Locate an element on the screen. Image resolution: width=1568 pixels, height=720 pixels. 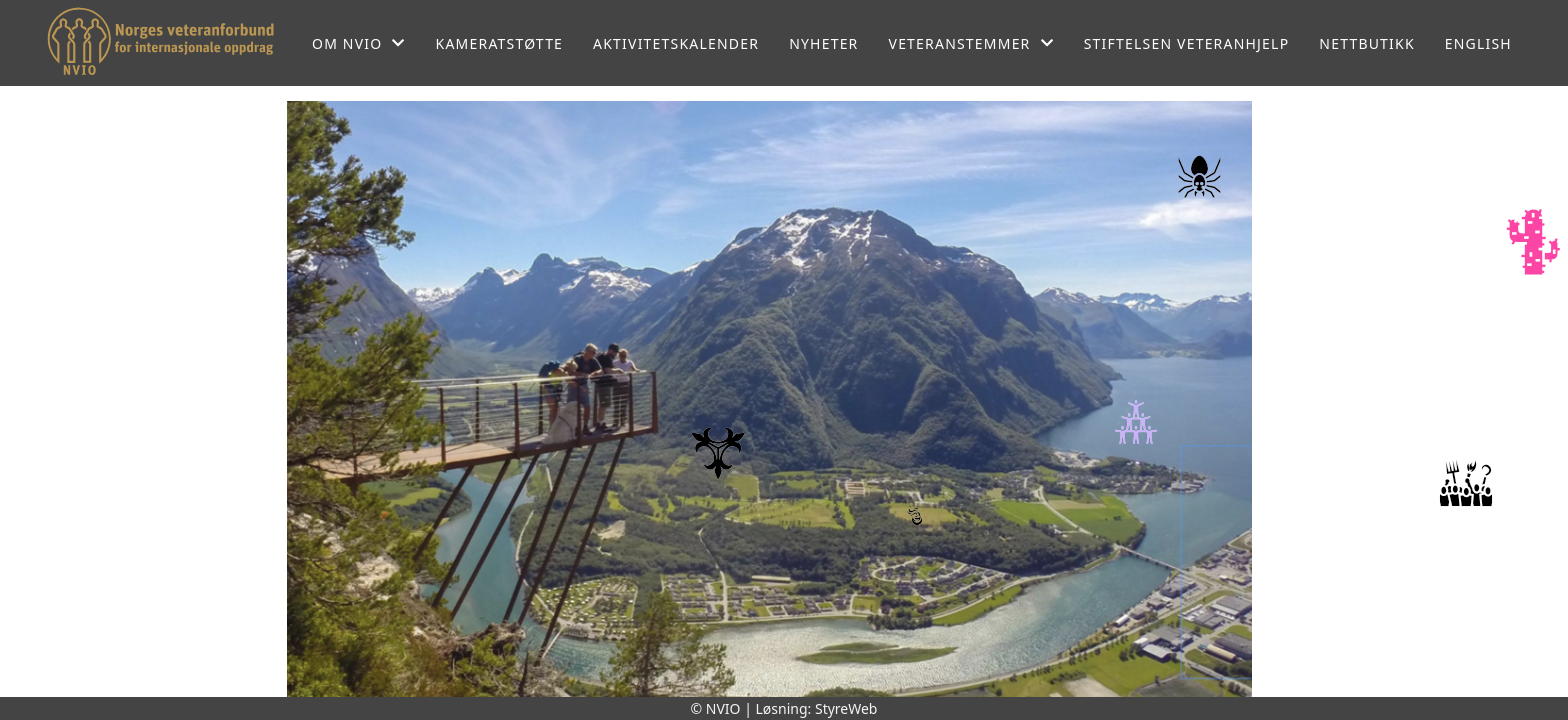
decorative fleur-de-lis or heraldic emblem is located at coordinates (718, 453).